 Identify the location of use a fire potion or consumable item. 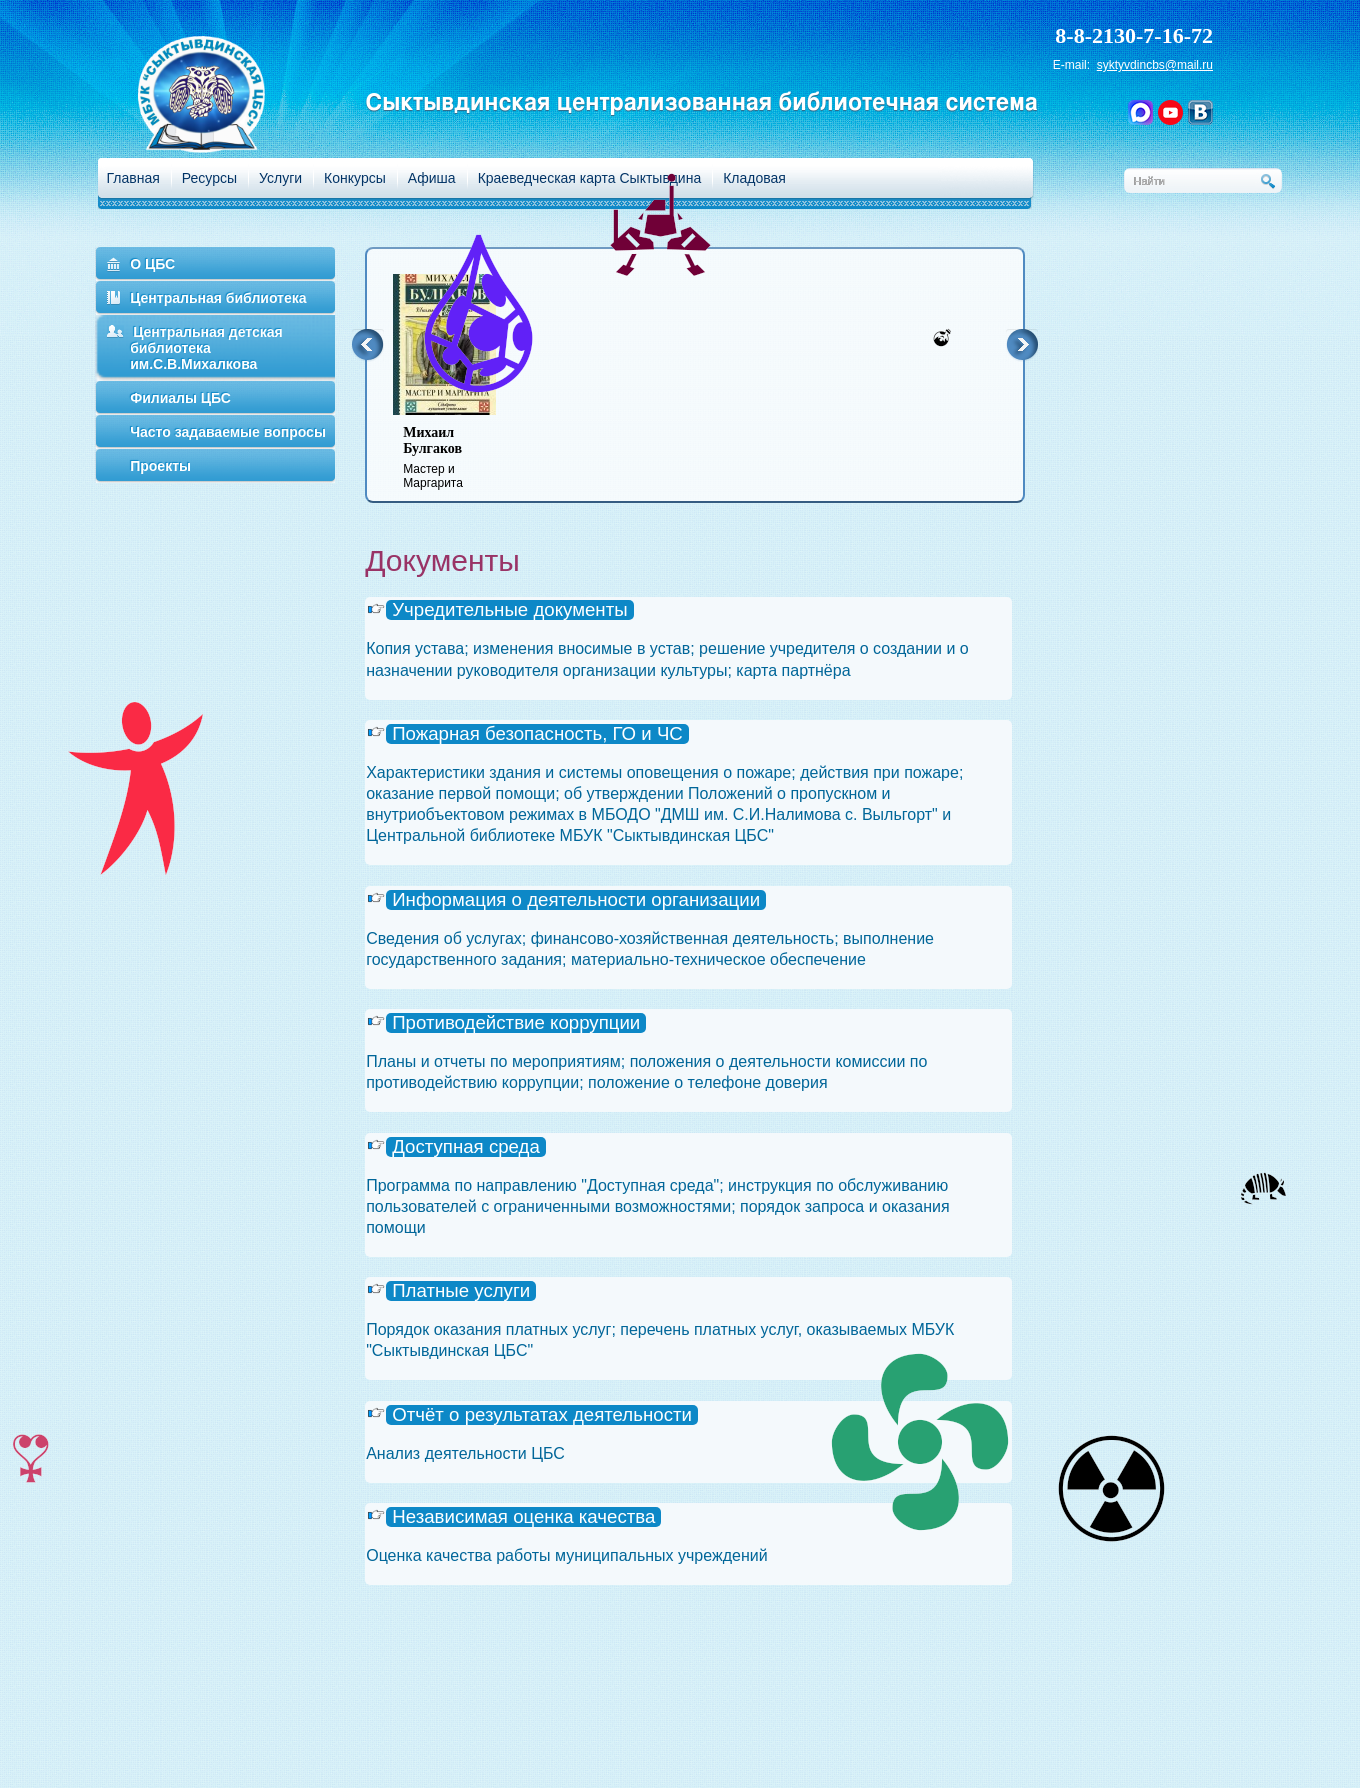
(942, 337).